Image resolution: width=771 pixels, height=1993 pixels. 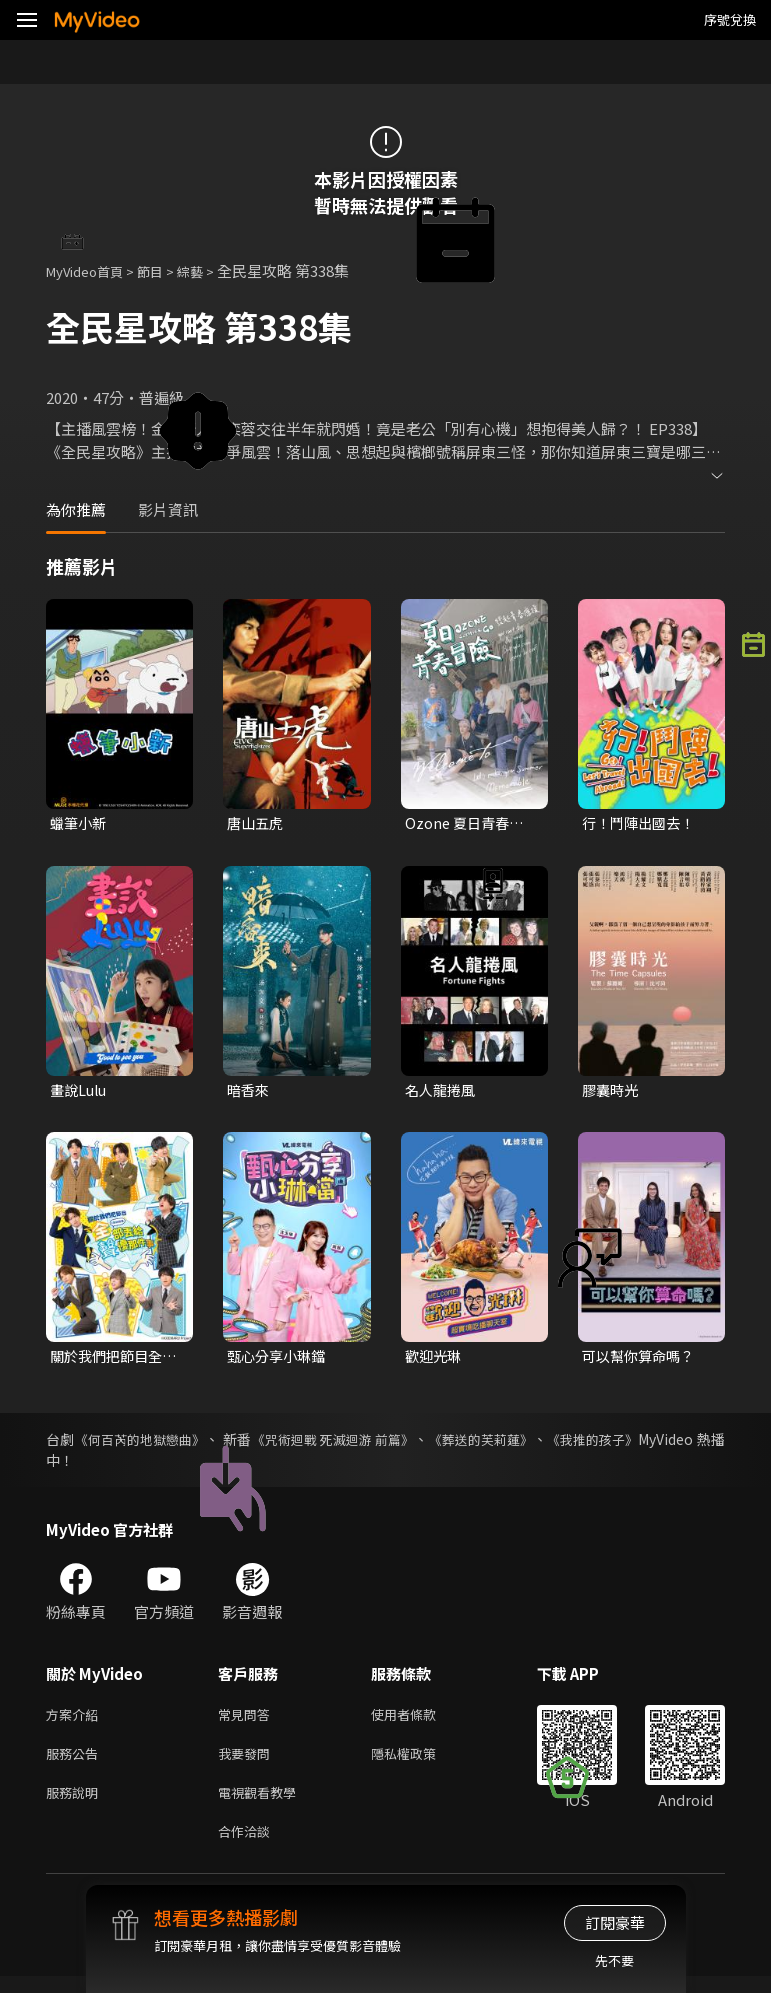 What do you see at coordinates (592, 1258) in the screenshot?
I see `submit feedback or comments` at bounding box center [592, 1258].